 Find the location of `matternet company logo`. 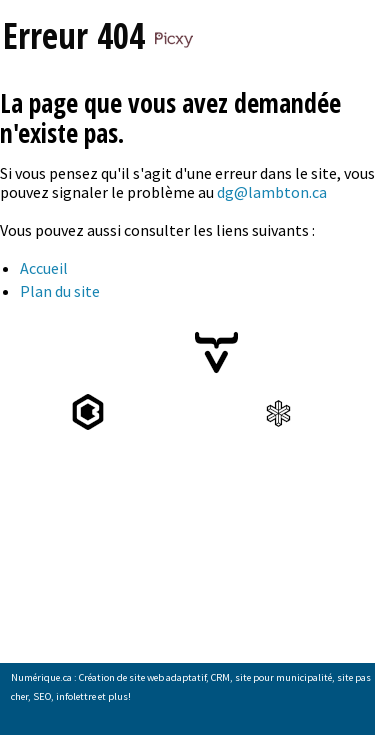

matternet company logo is located at coordinates (278, 413).